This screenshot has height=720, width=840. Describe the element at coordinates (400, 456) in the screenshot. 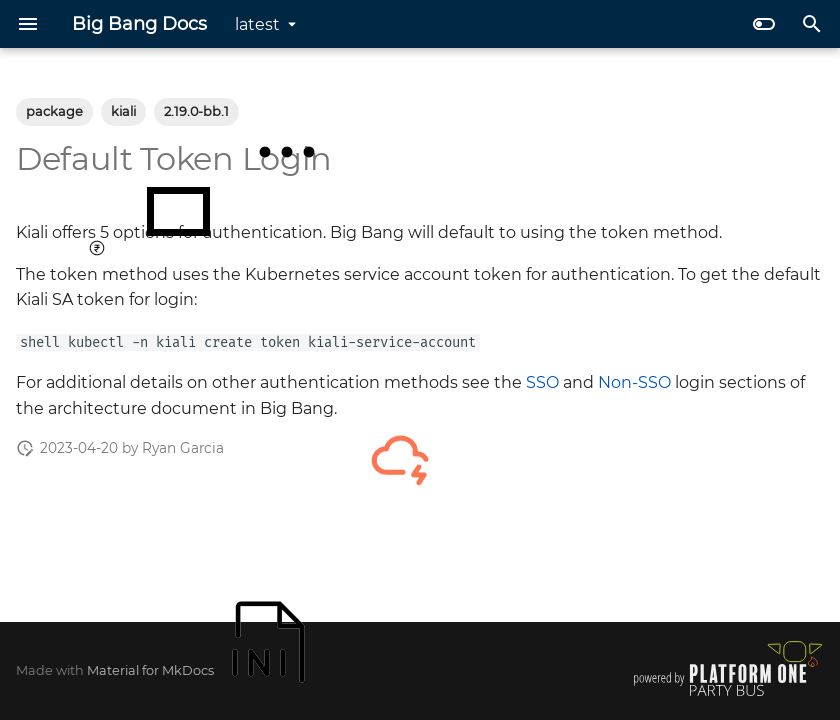

I see `indicates thunderstorm or severe weather conditions` at that location.